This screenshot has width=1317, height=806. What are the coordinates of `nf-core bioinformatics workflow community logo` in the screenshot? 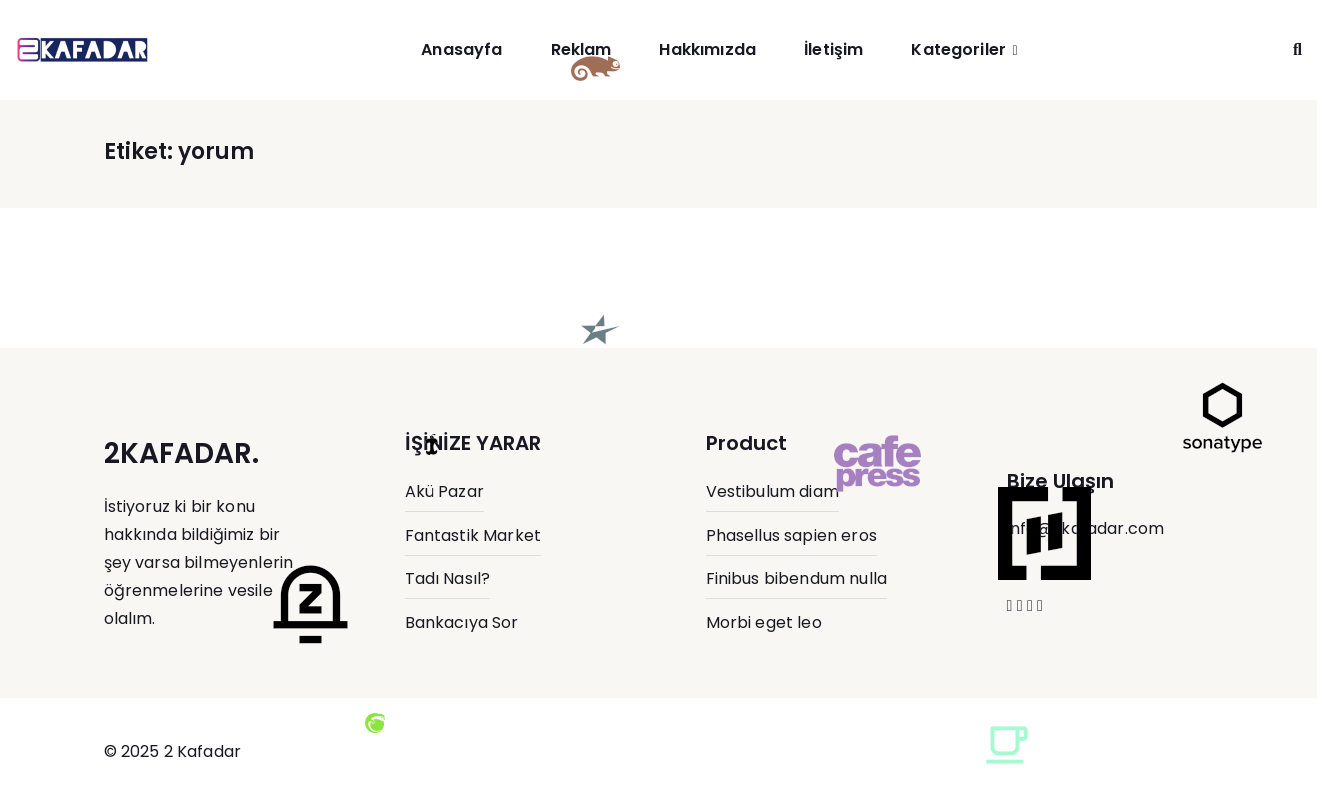 It's located at (431, 444).